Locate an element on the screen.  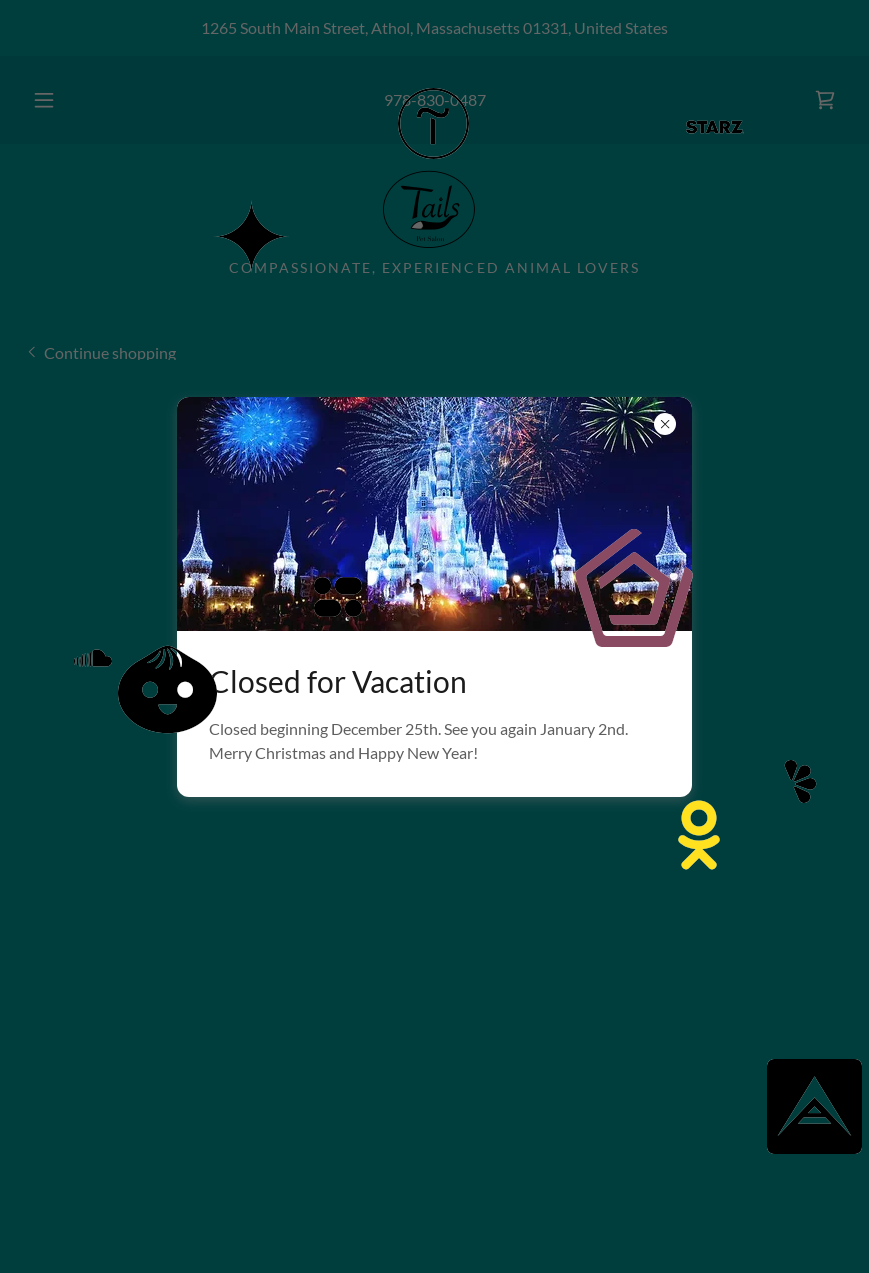
open Google Gemini AI assistant is located at coordinates (251, 236).